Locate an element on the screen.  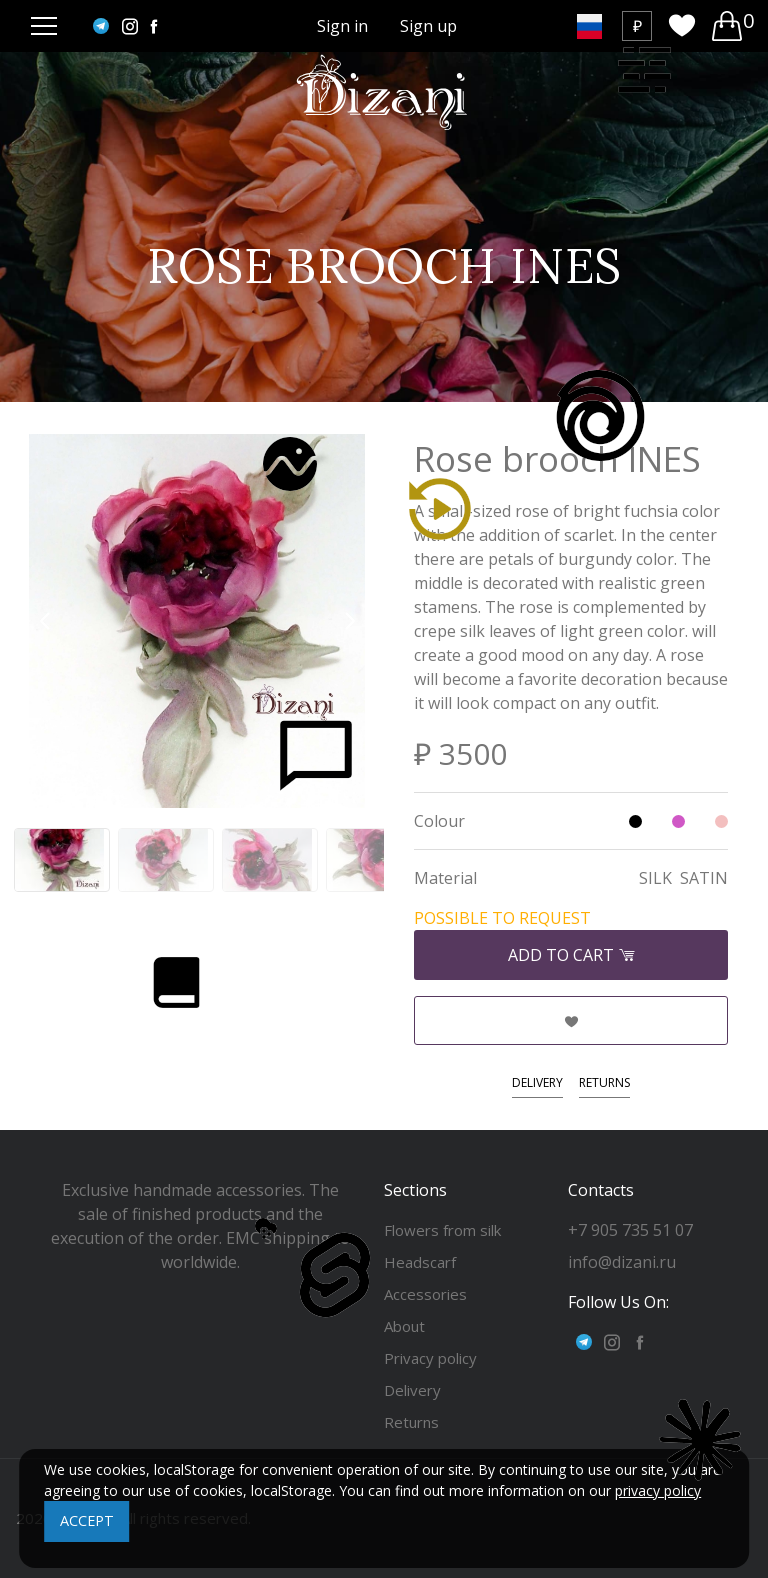
cesium platform logo is located at coordinates (290, 464).